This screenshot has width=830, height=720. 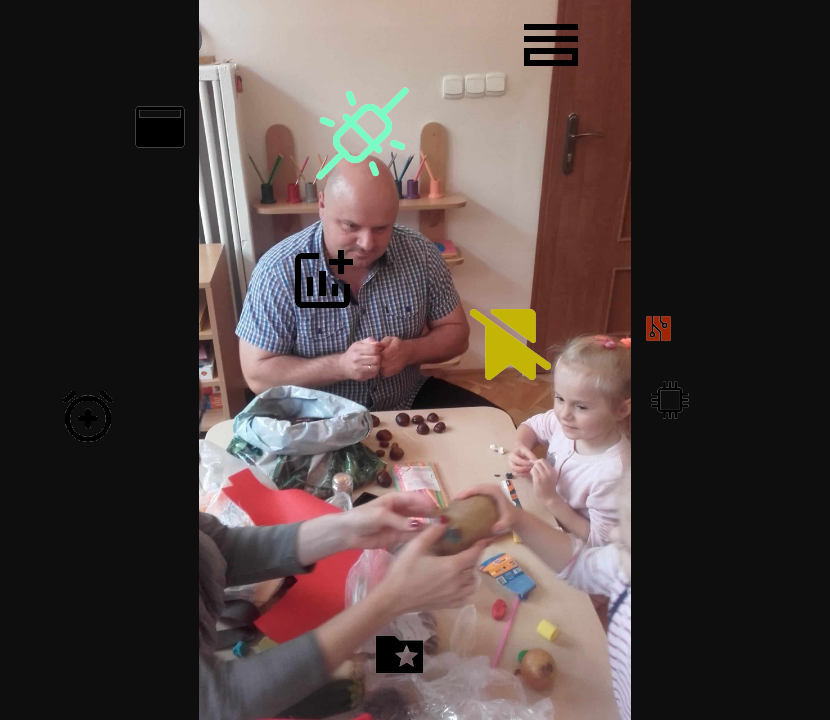 What do you see at coordinates (322, 280) in the screenshot?
I see `add a new chart or graph` at bounding box center [322, 280].